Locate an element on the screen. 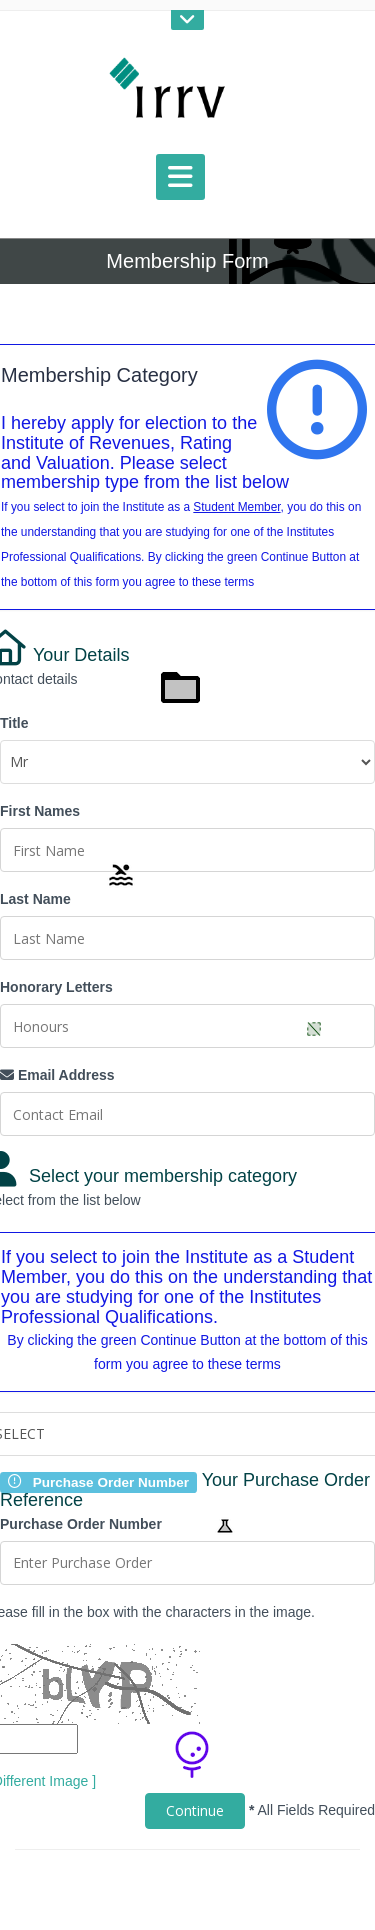 This screenshot has width=375, height=1930. disable or cancel current selection is located at coordinates (314, 1029).